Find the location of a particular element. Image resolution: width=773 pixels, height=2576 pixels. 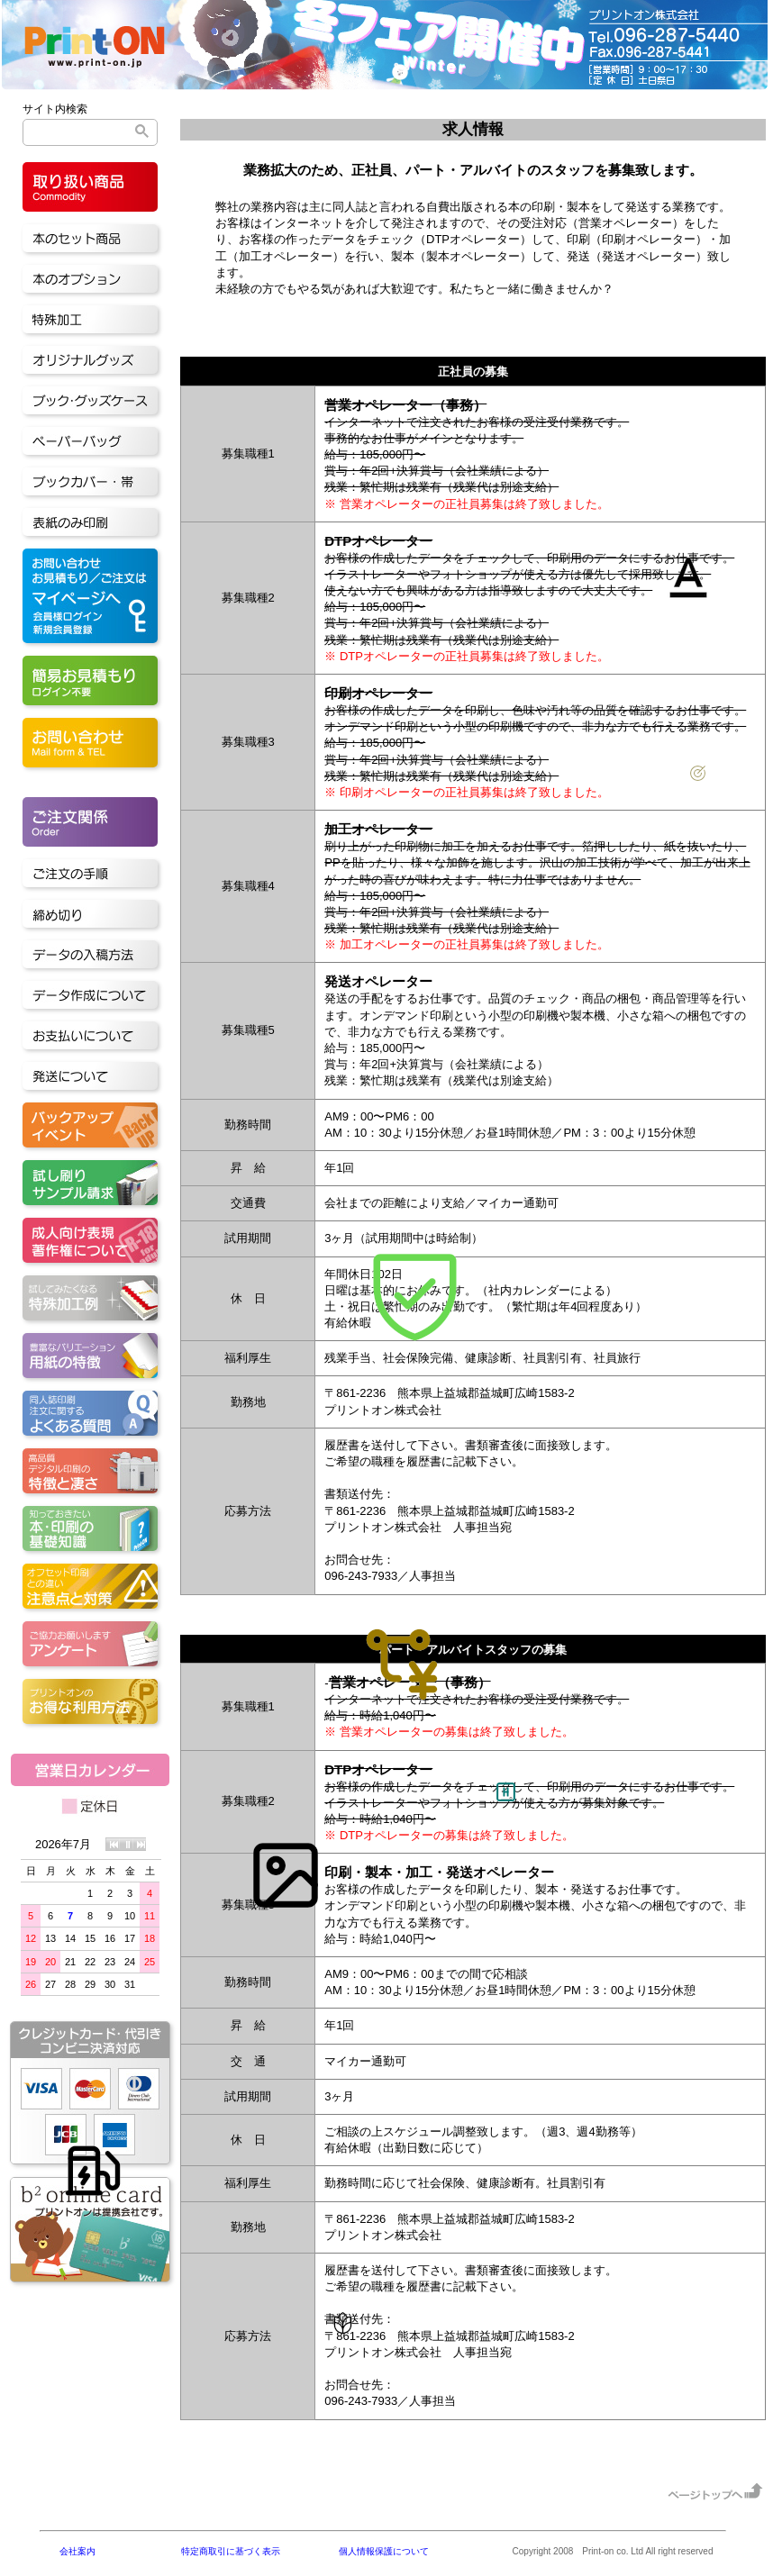

indicates a hospital or medical facility is located at coordinates (505, 1791).